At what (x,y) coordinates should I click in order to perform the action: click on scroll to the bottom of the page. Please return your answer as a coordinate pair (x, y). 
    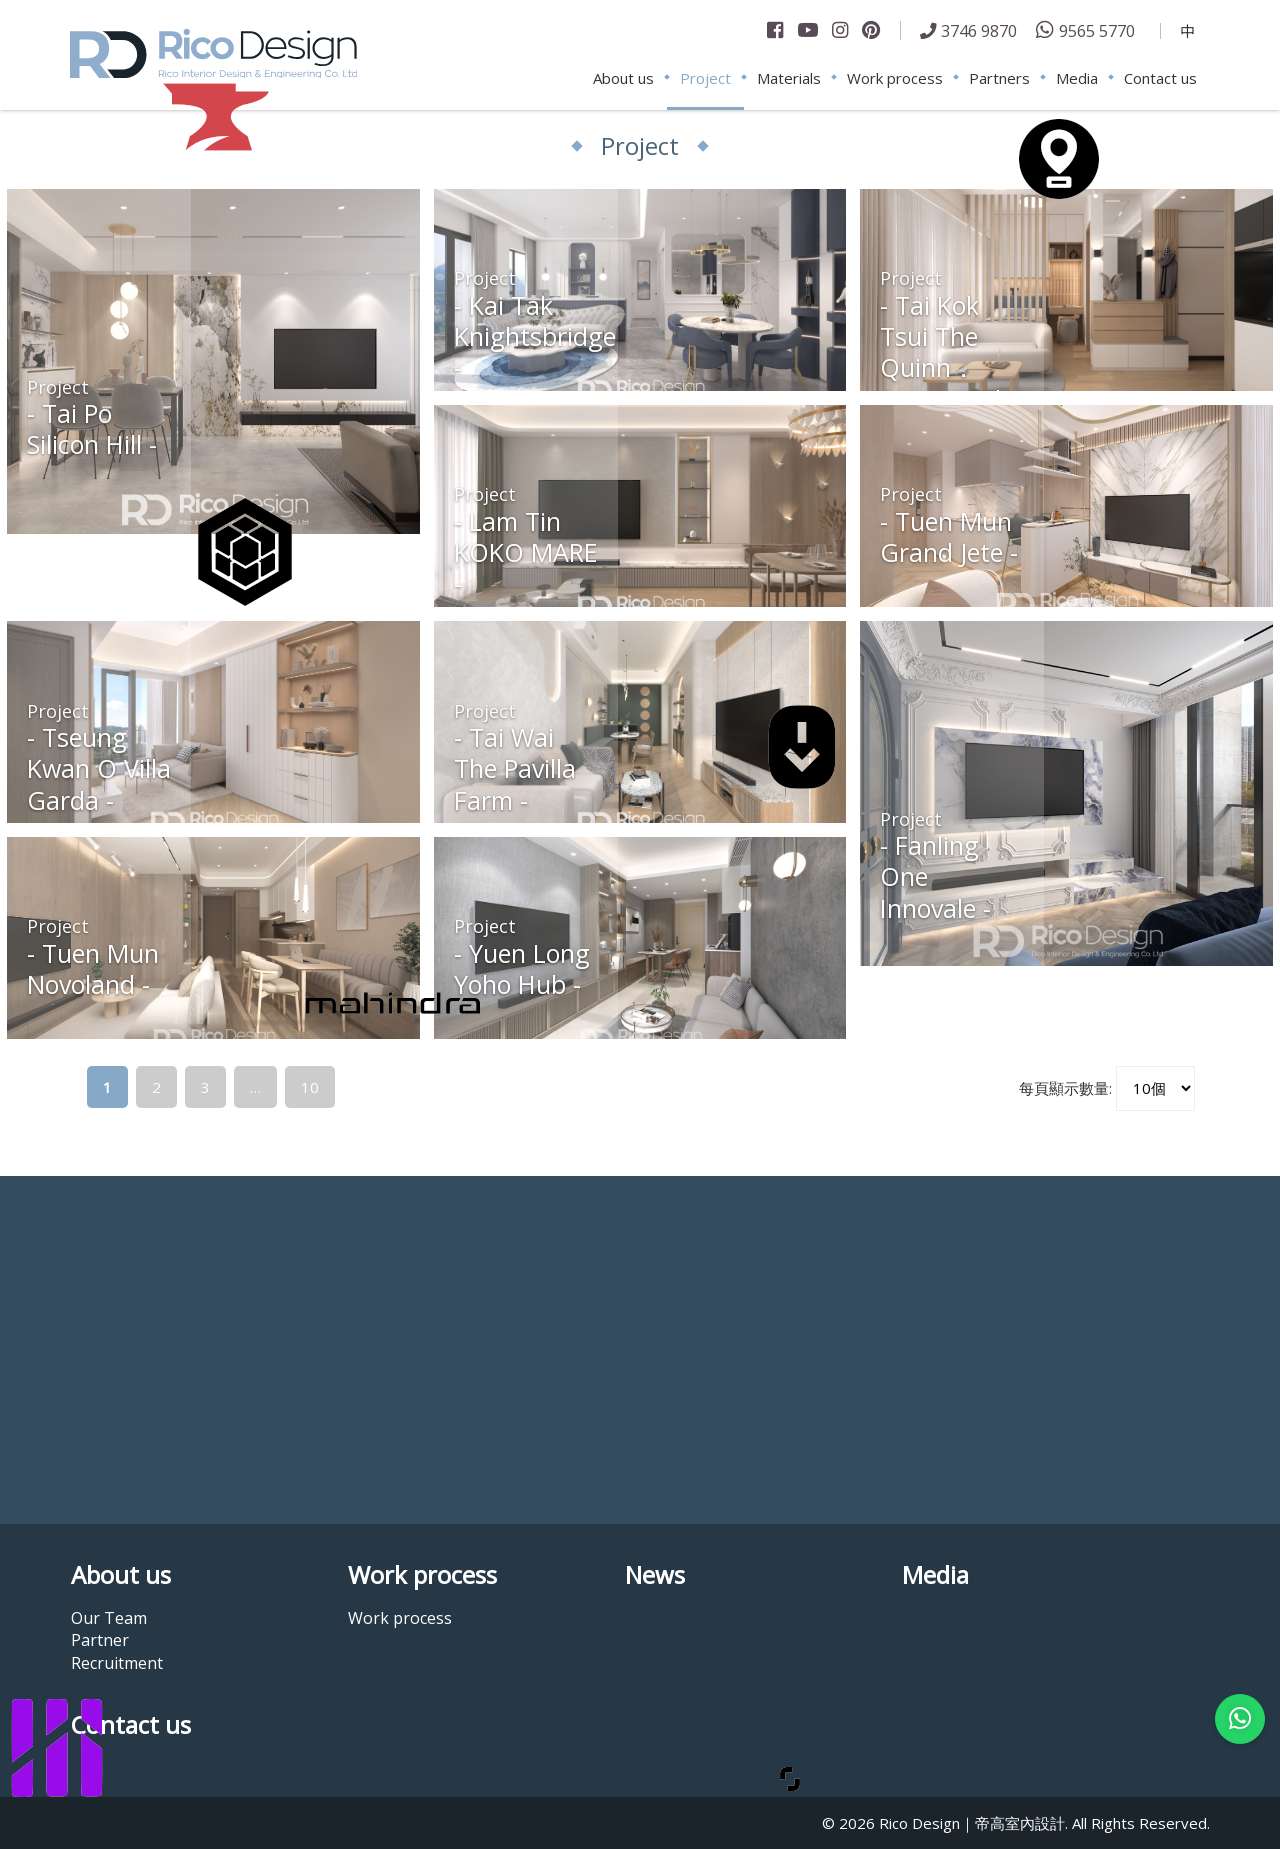
    Looking at the image, I should click on (802, 747).